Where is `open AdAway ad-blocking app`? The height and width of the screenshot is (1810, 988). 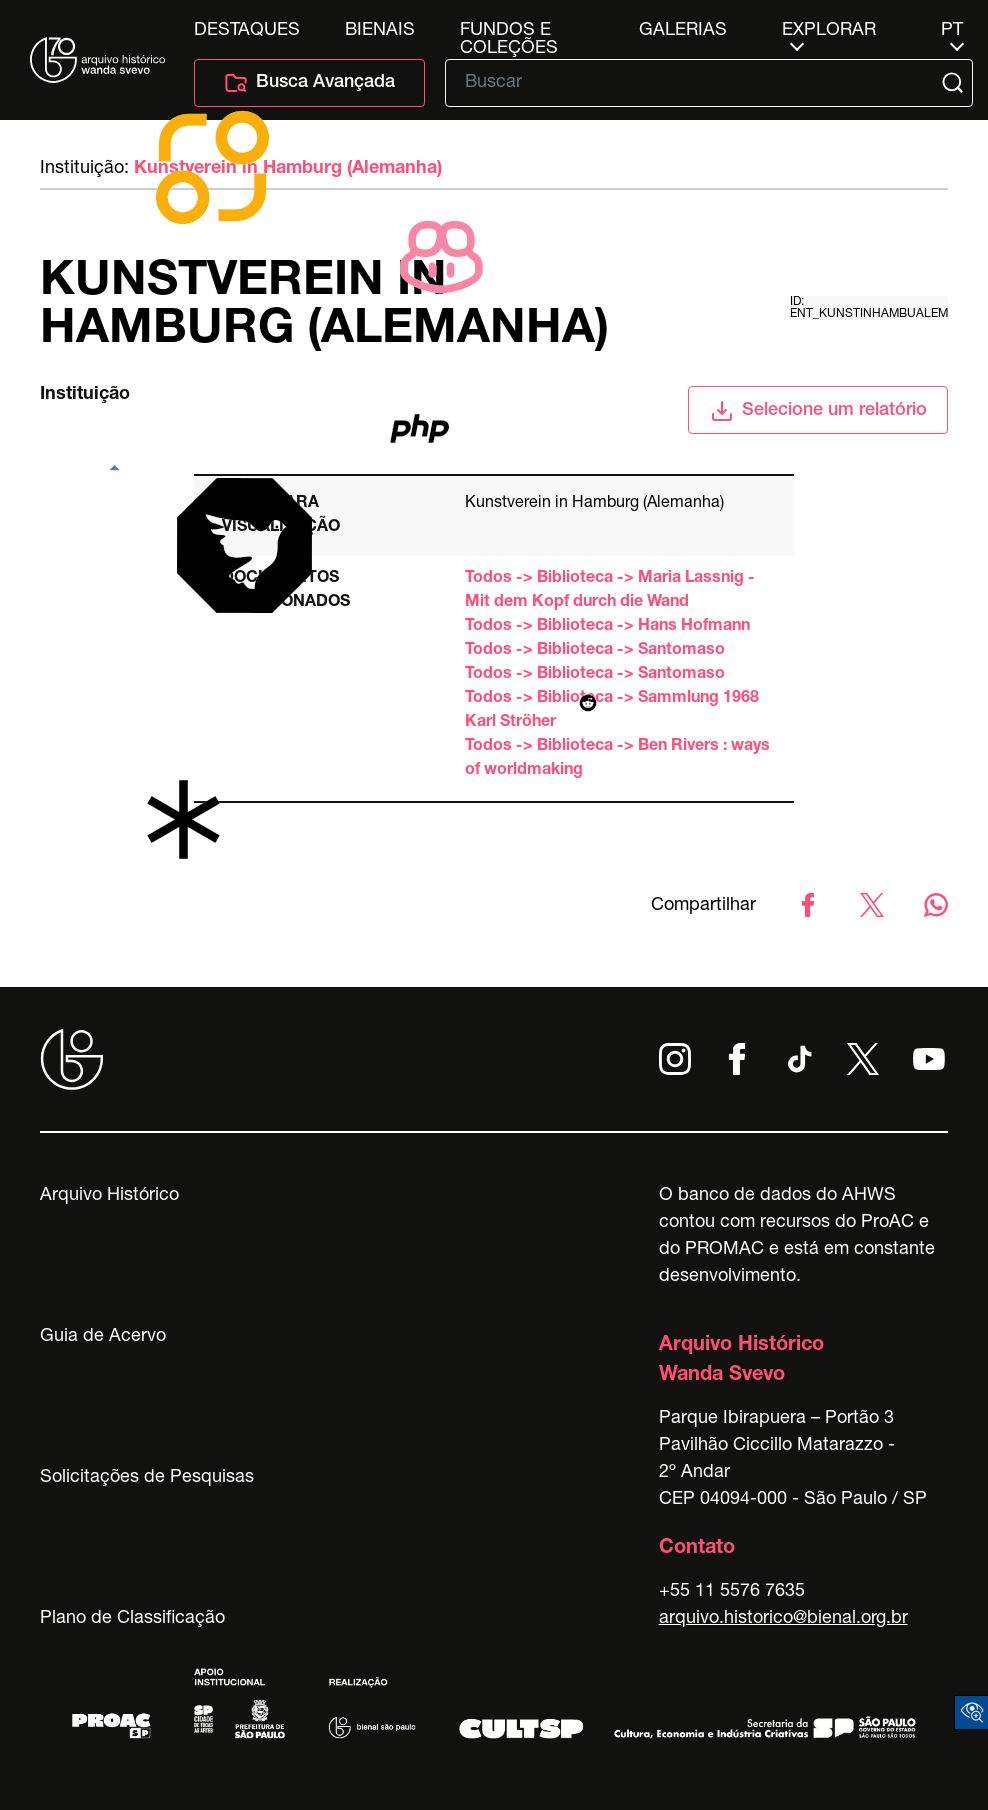
open AdAway ad-blocking app is located at coordinates (244, 545).